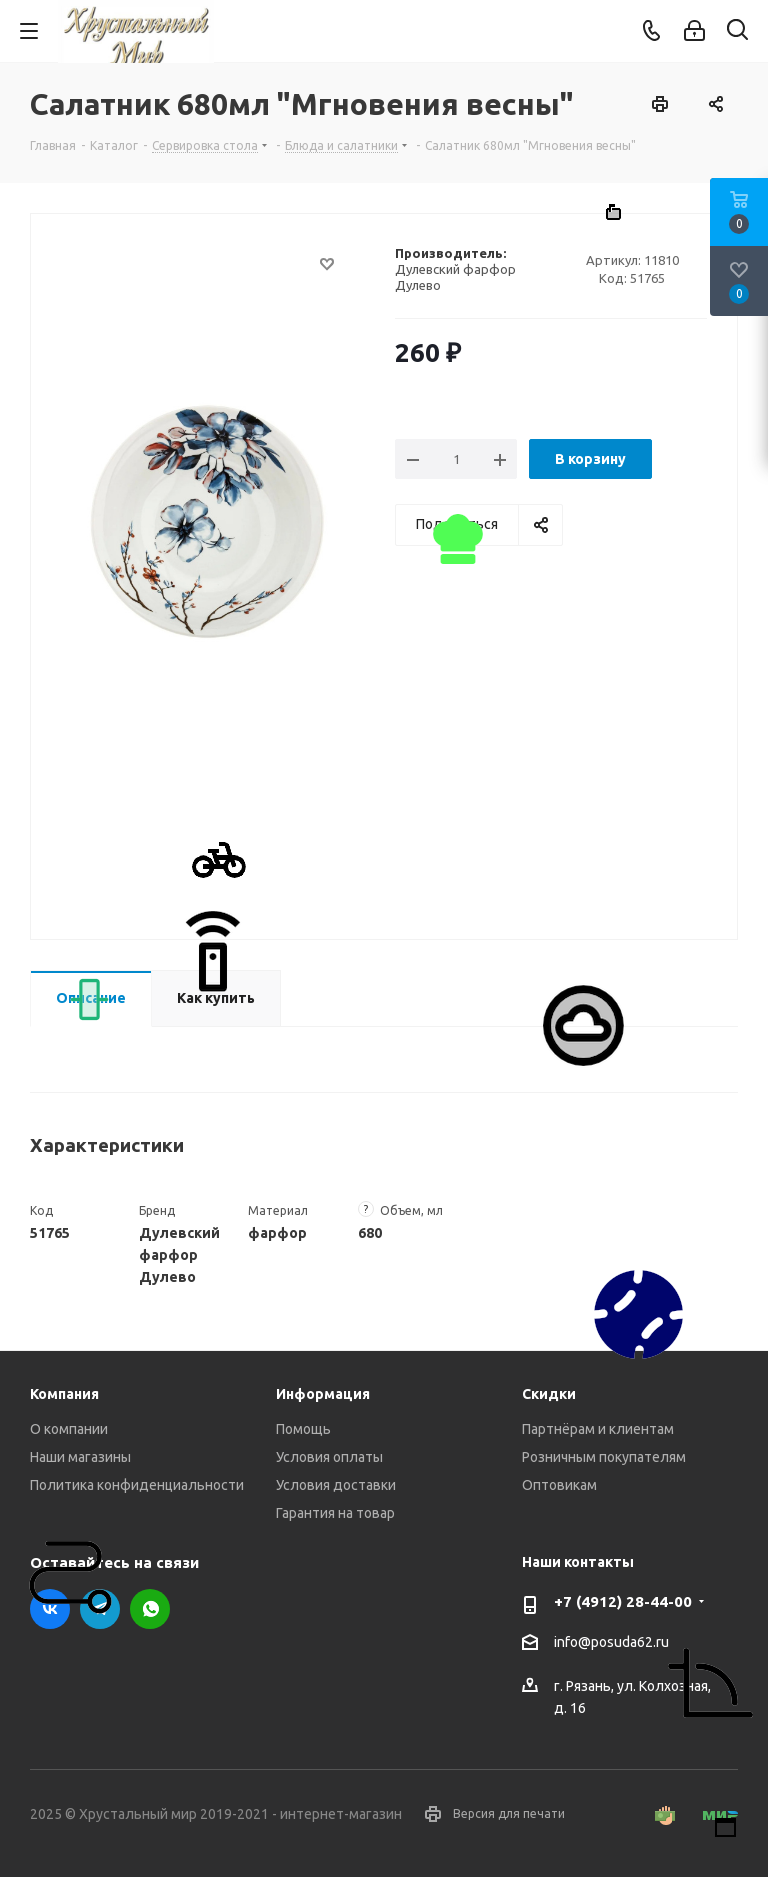  What do you see at coordinates (638, 1314) in the screenshot?
I see `view baseball scores or stats` at bounding box center [638, 1314].